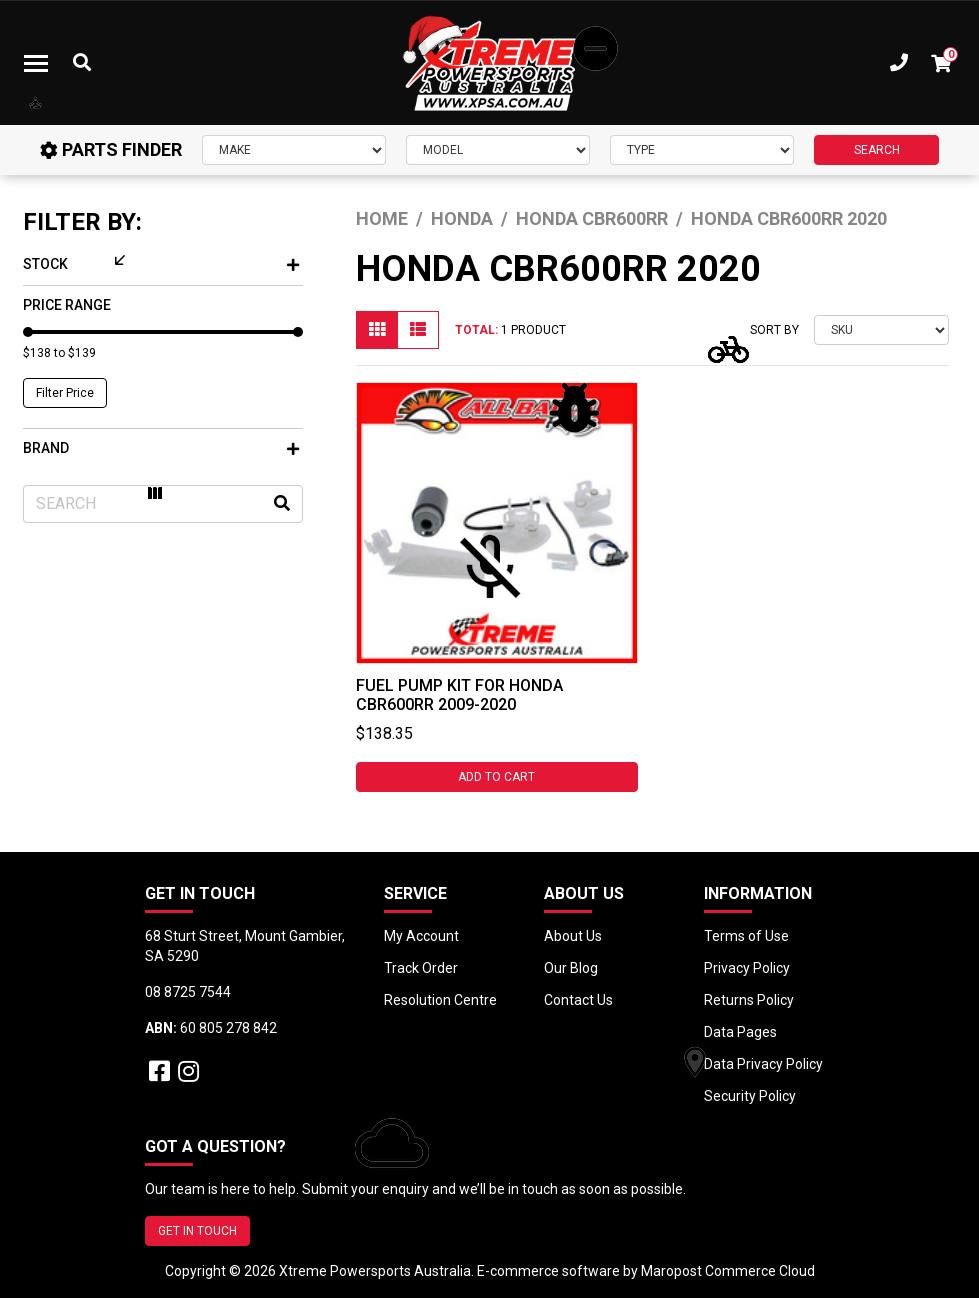 Image resolution: width=979 pixels, height=1298 pixels. Describe the element at coordinates (35, 102) in the screenshot. I see `access meditation or mindfulness features` at that location.